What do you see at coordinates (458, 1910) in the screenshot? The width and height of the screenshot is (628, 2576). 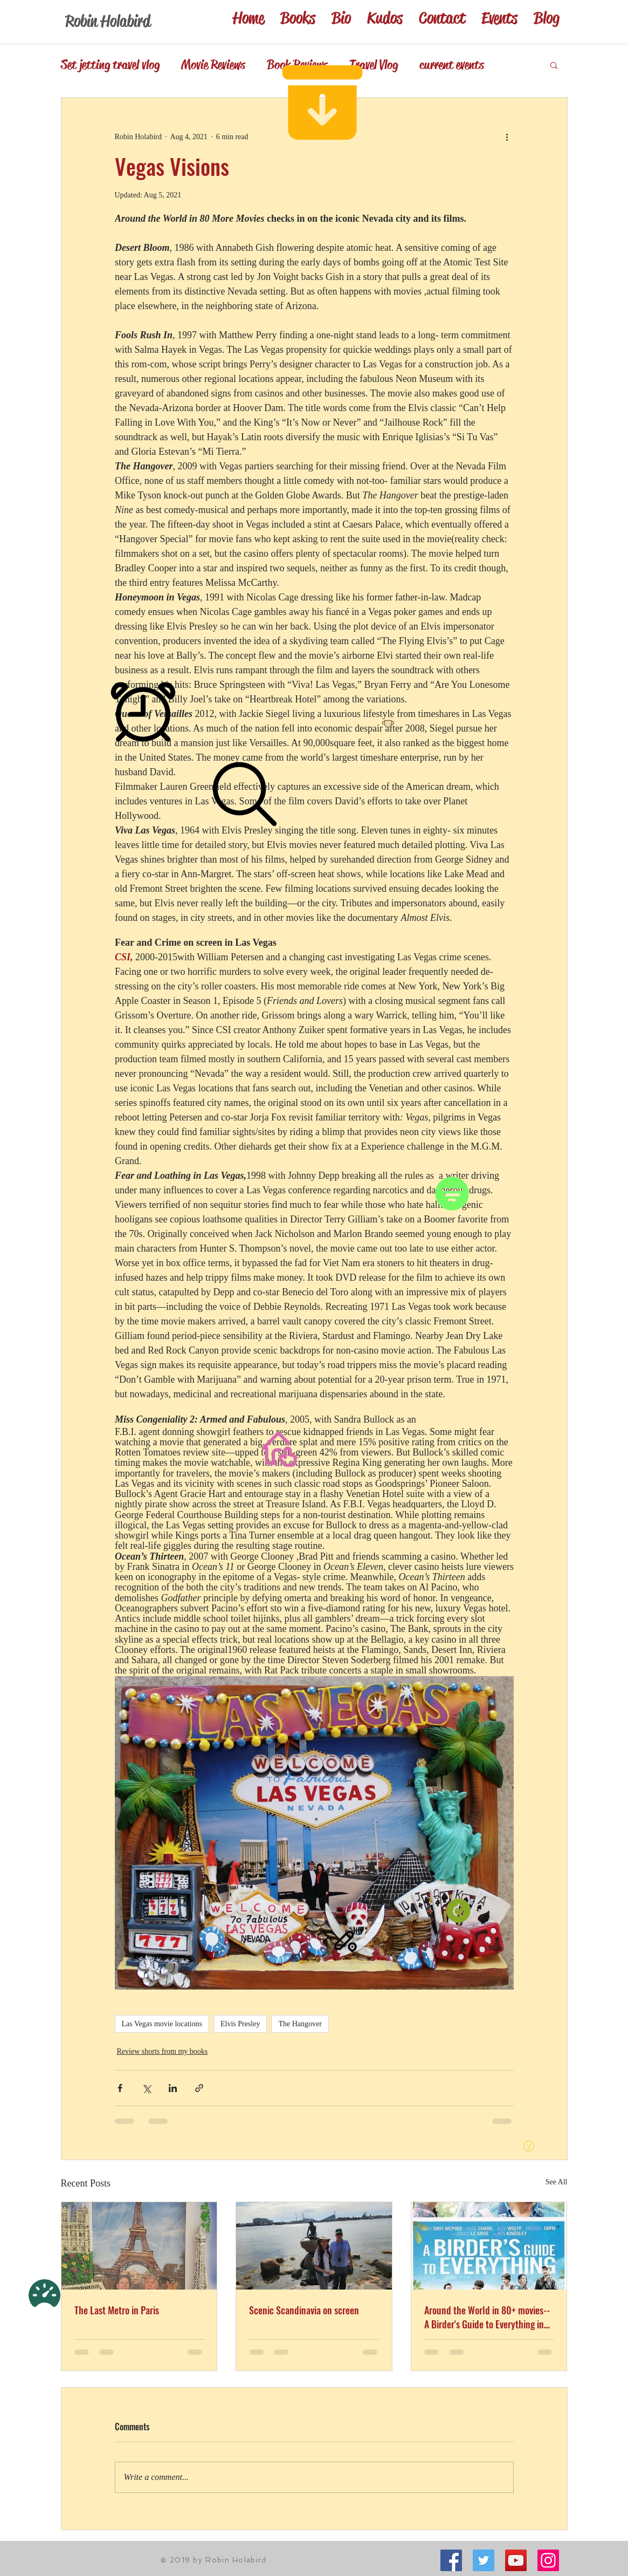 I see `refresh or reload content` at bounding box center [458, 1910].